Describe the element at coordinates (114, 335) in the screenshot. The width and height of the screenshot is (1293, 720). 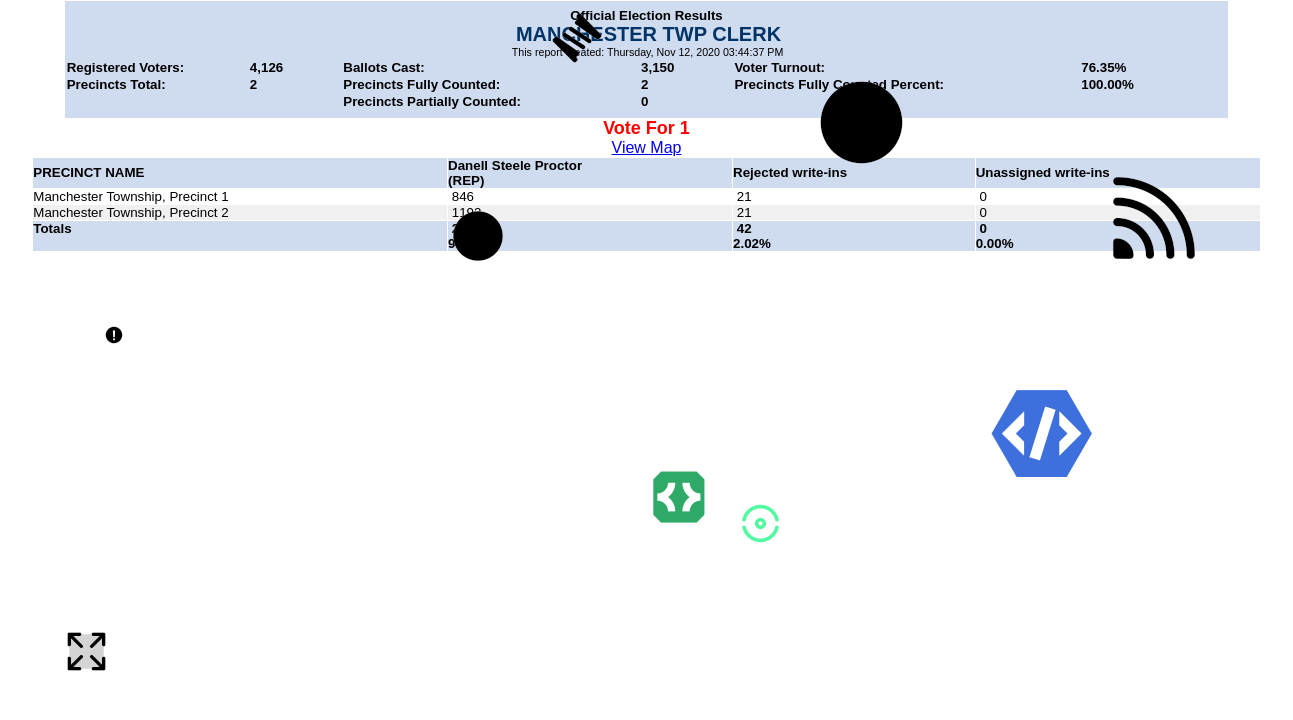
I see `indicates a warning or alert that needs attention` at that location.